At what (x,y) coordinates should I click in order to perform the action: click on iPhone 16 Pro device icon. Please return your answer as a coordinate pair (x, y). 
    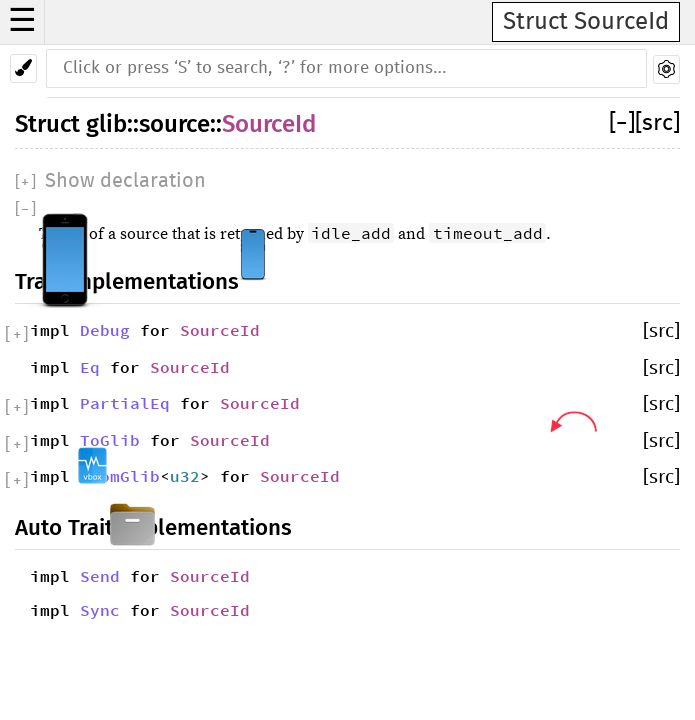
    Looking at the image, I should click on (253, 255).